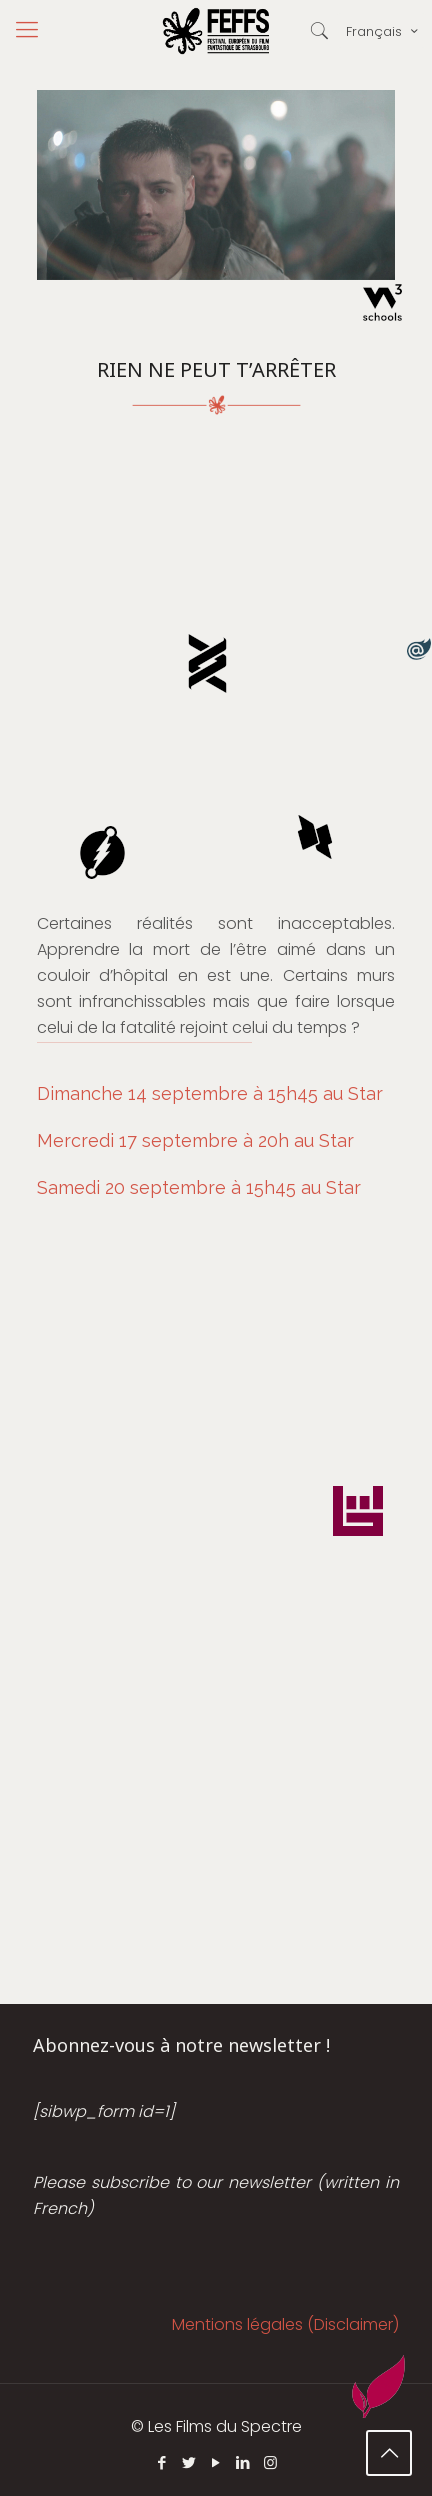 The height and width of the screenshot is (2496, 432). Describe the element at coordinates (315, 837) in the screenshot. I see `visit dblp computer science bibliography` at that location.